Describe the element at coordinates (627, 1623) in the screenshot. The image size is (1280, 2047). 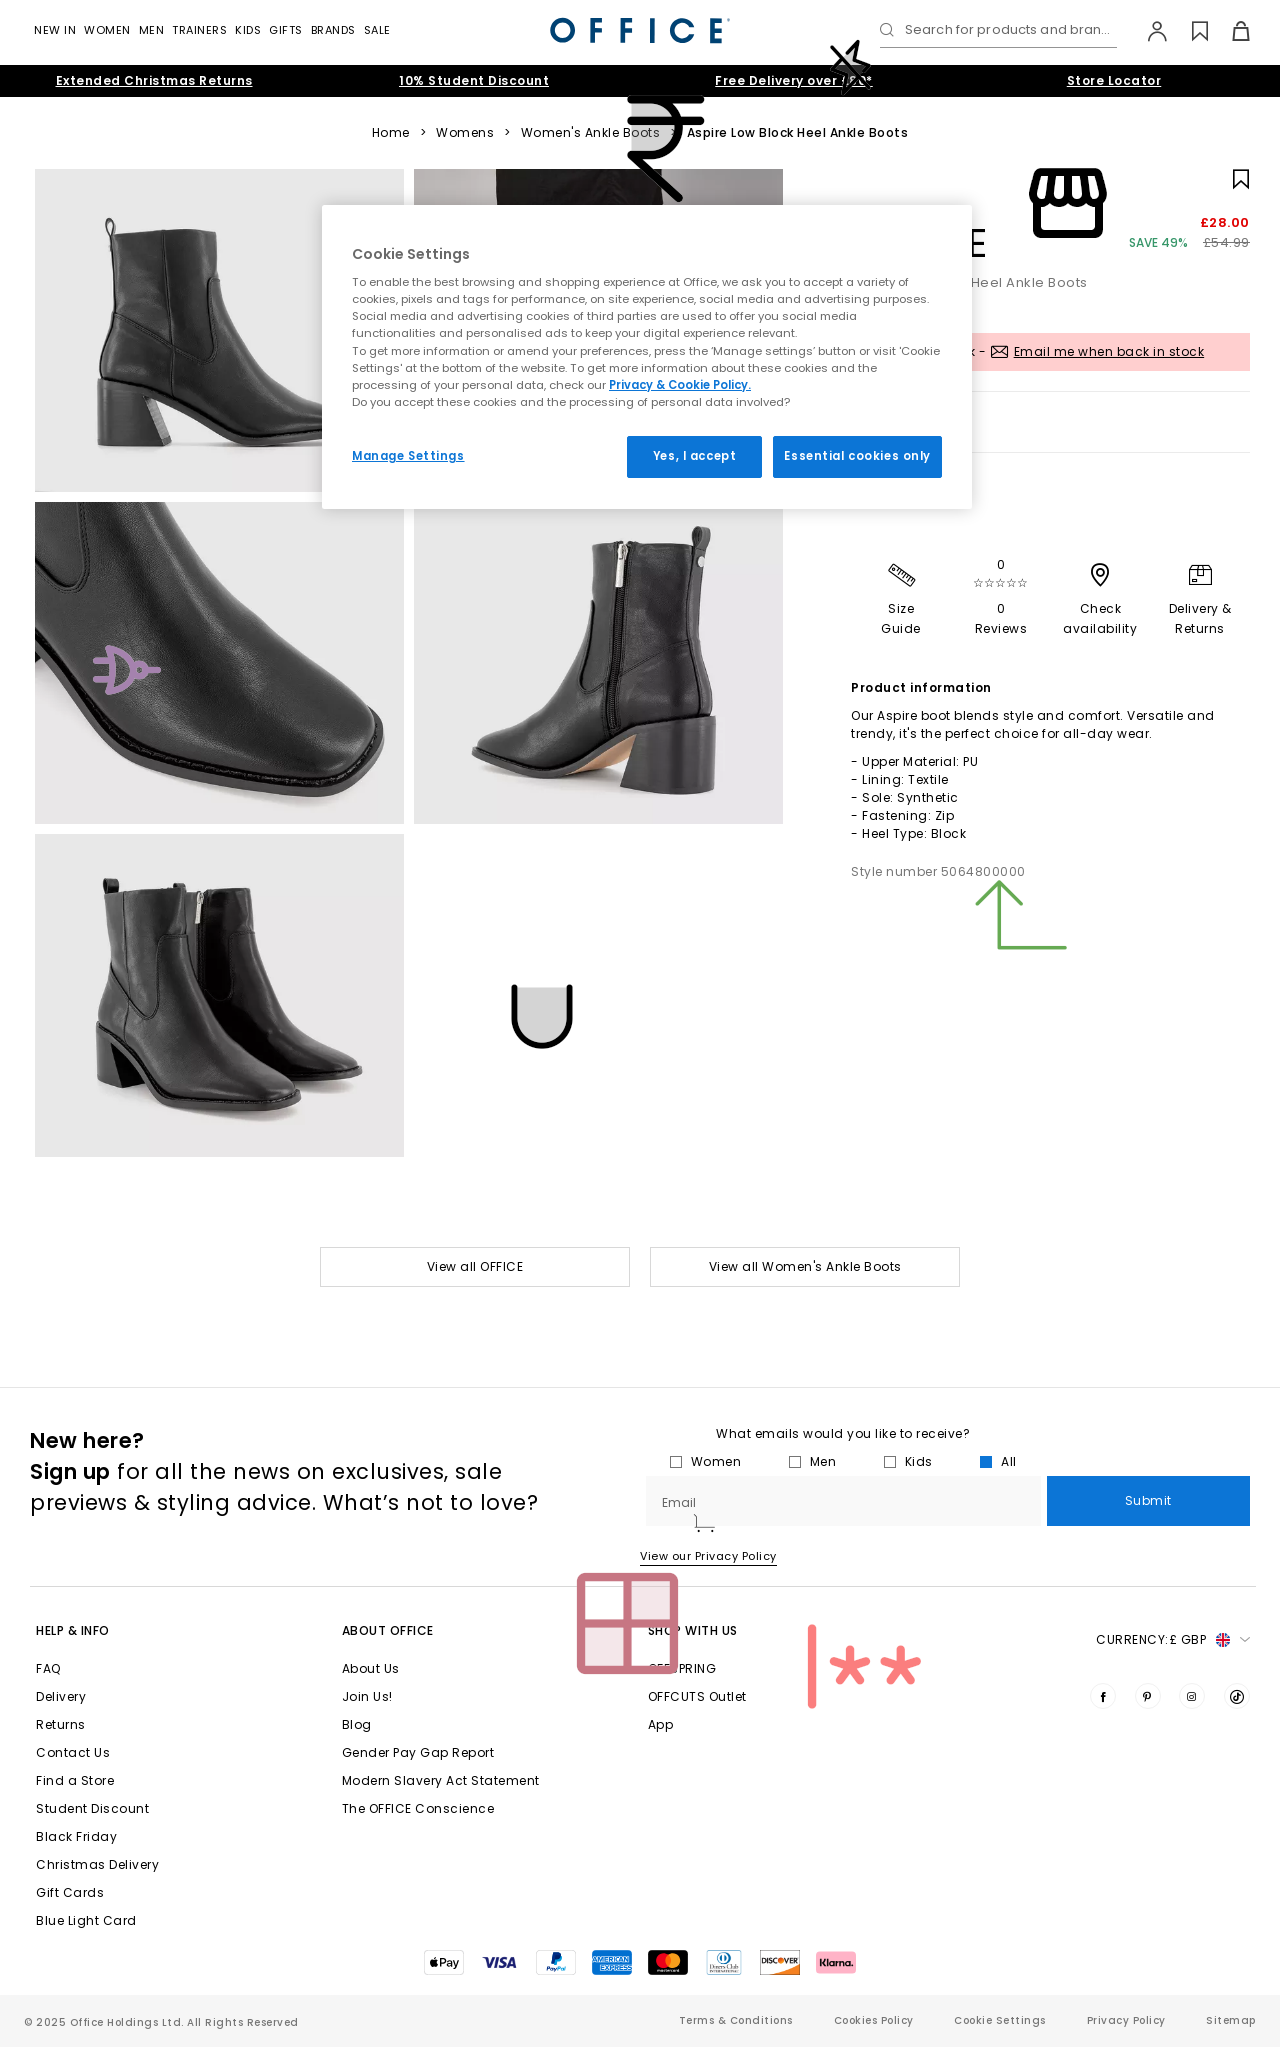
I see `indicates transparency in image editing` at that location.